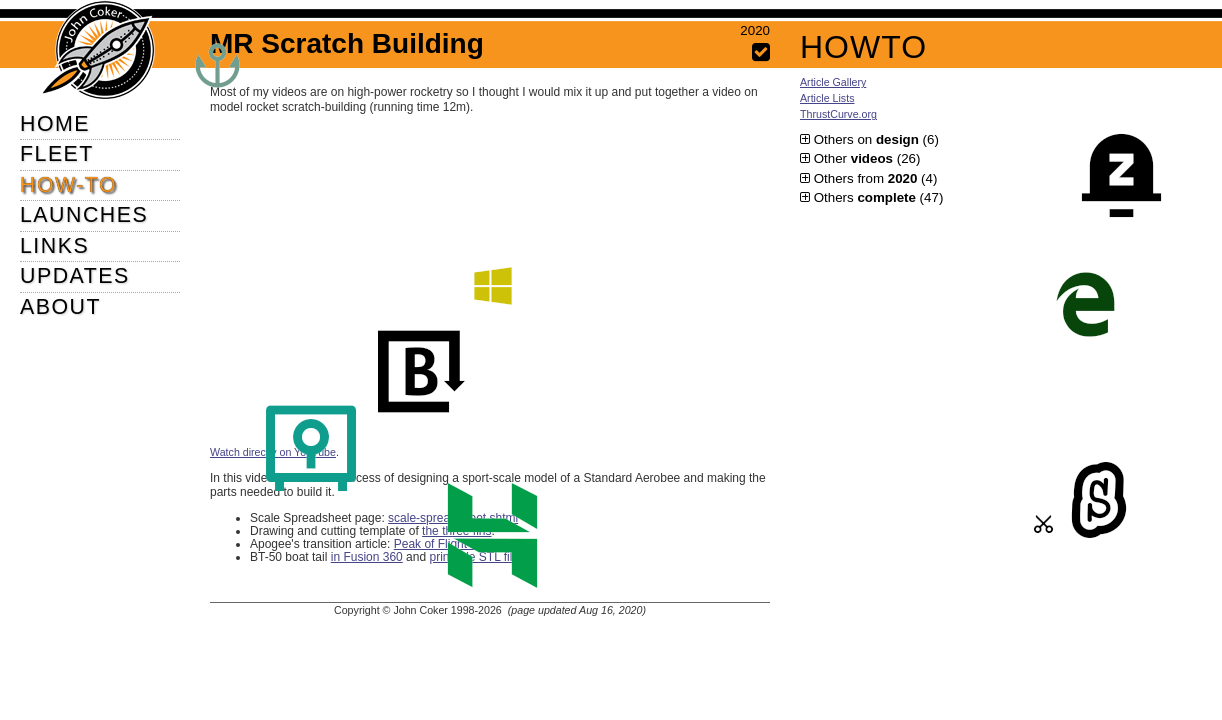  Describe the element at coordinates (311, 446) in the screenshot. I see `access secure storage or vault` at that location.